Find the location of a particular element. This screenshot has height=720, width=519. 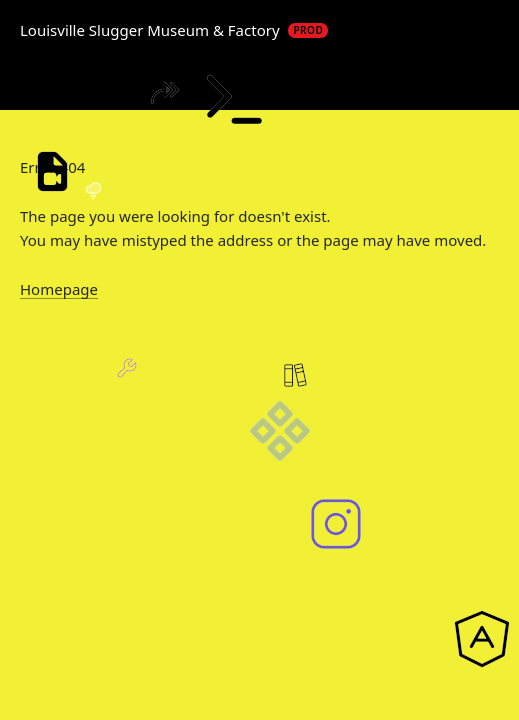

access app grid or dashboard is located at coordinates (280, 431).